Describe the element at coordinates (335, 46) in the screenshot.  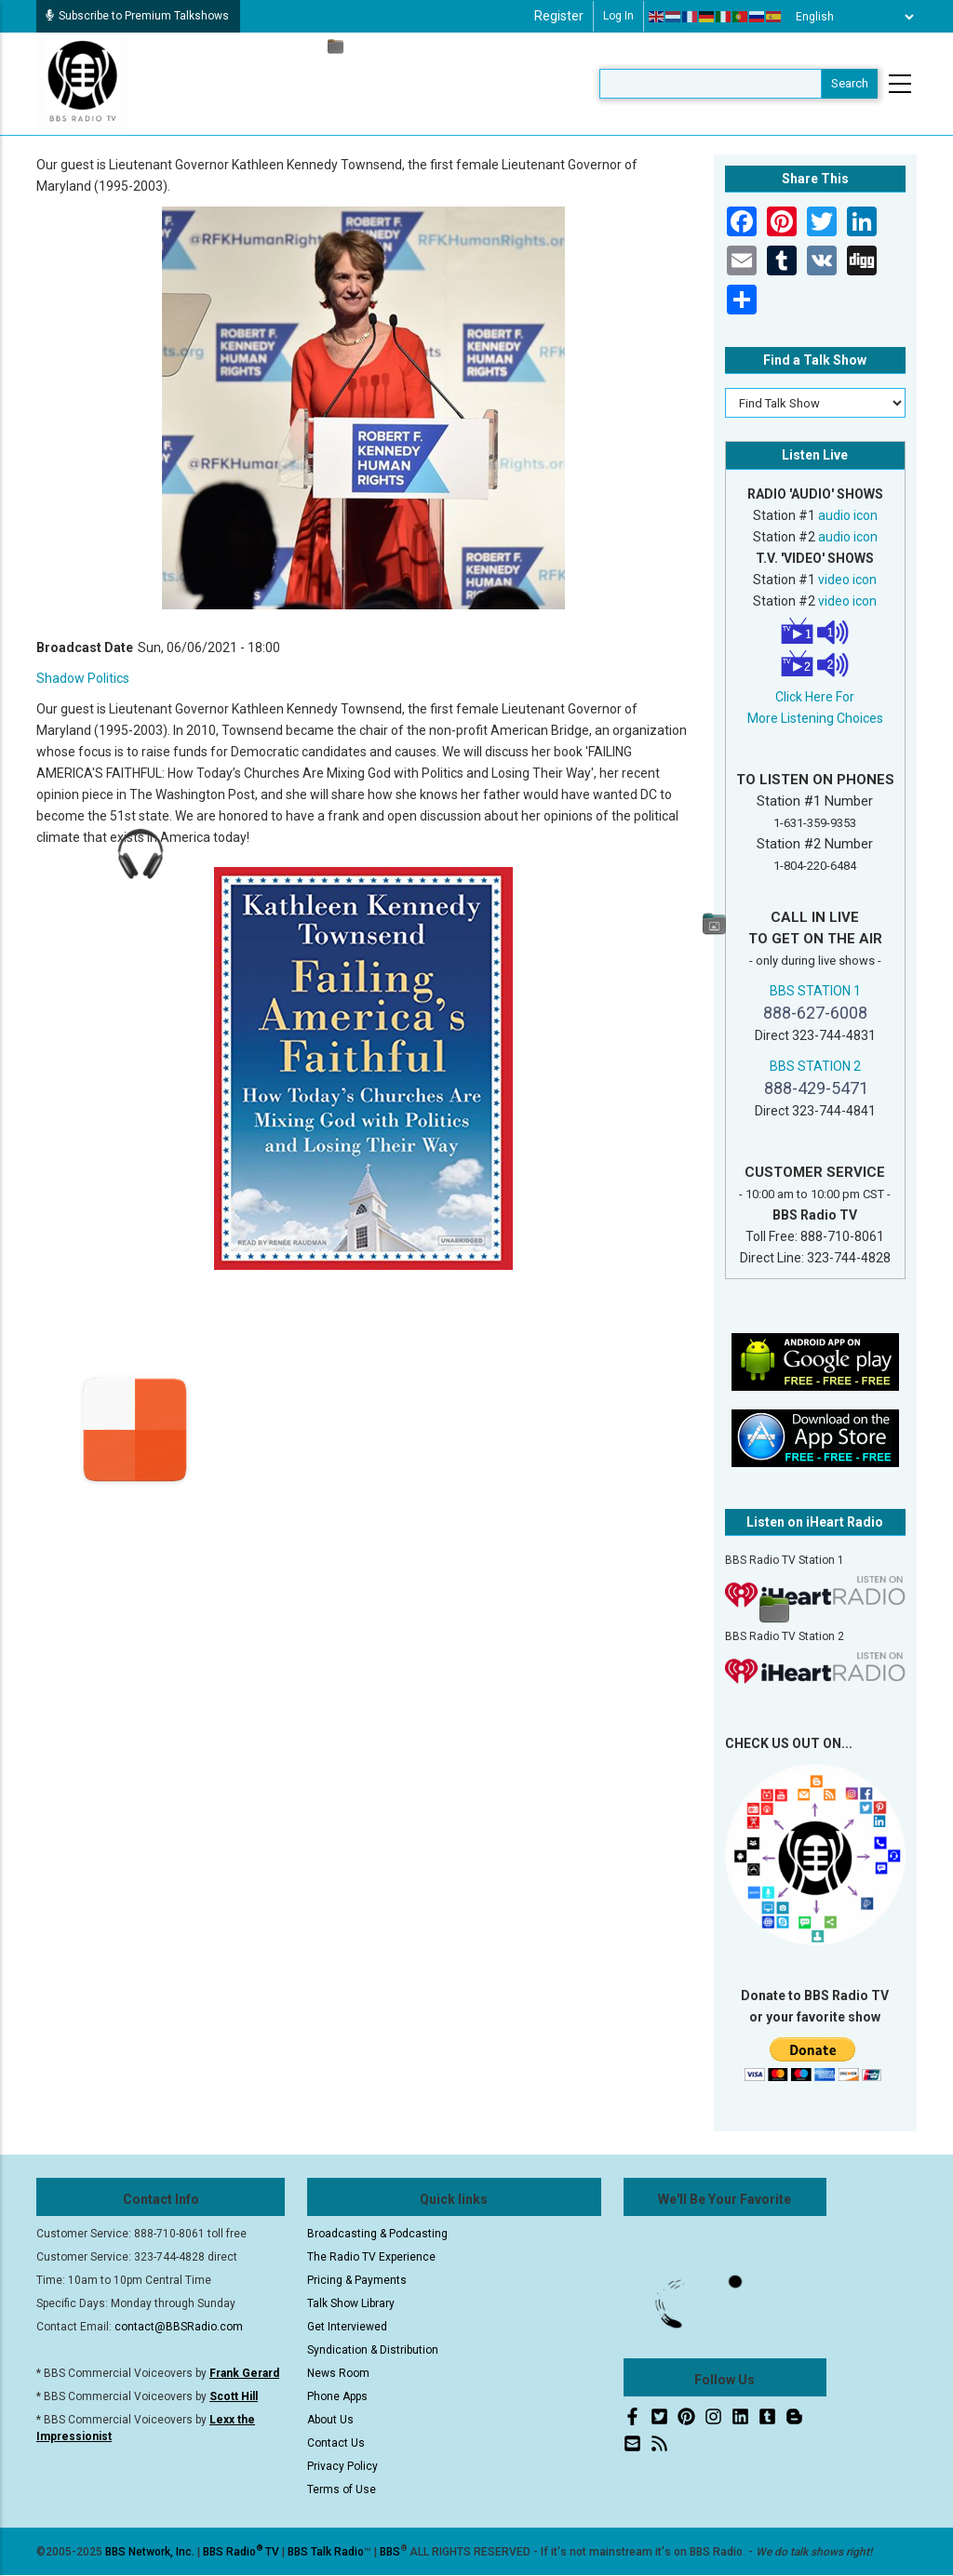
I see `open a folder to view its contents` at that location.